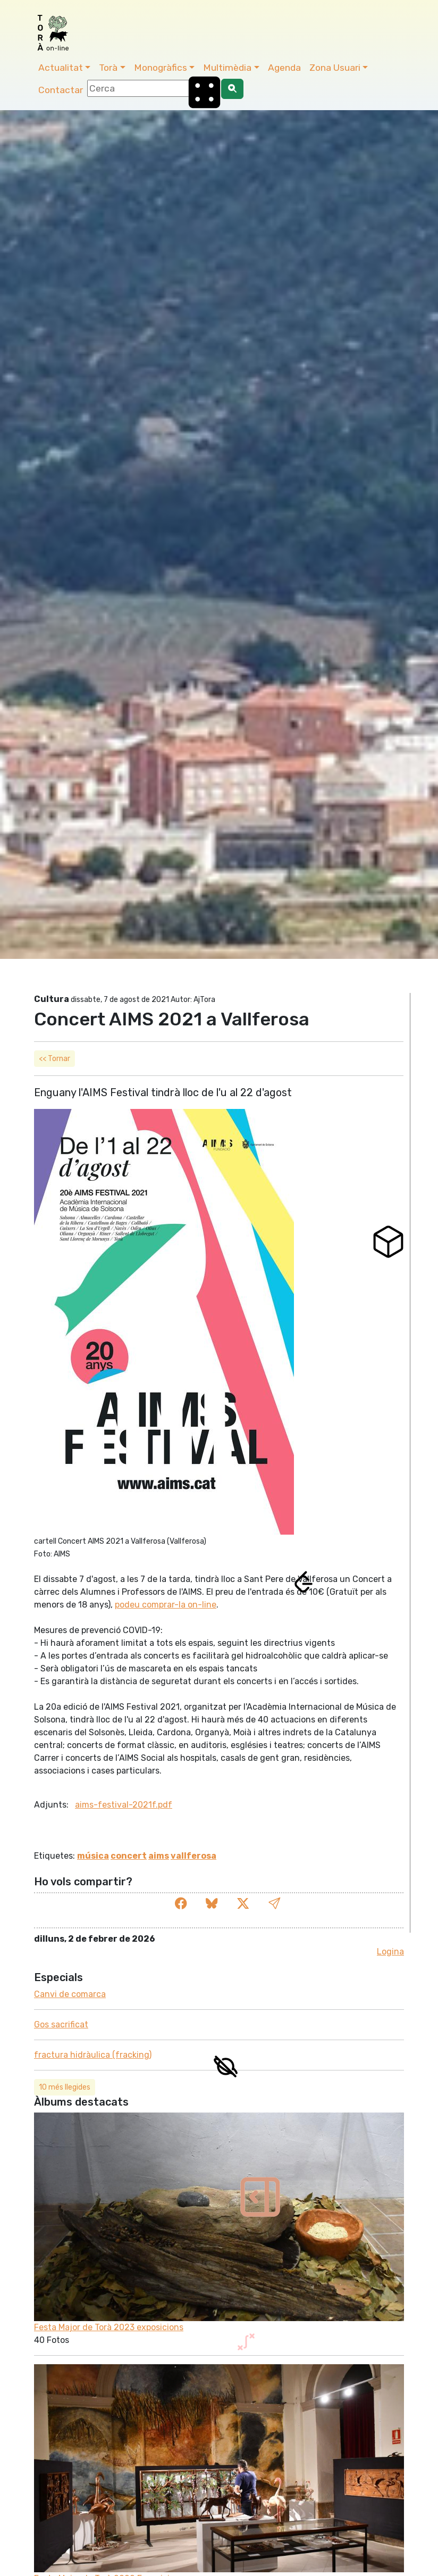 This screenshot has width=438, height=2576. What do you see at coordinates (246, 2342) in the screenshot?
I see `cancel or remove a route` at bounding box center [246, 2342].